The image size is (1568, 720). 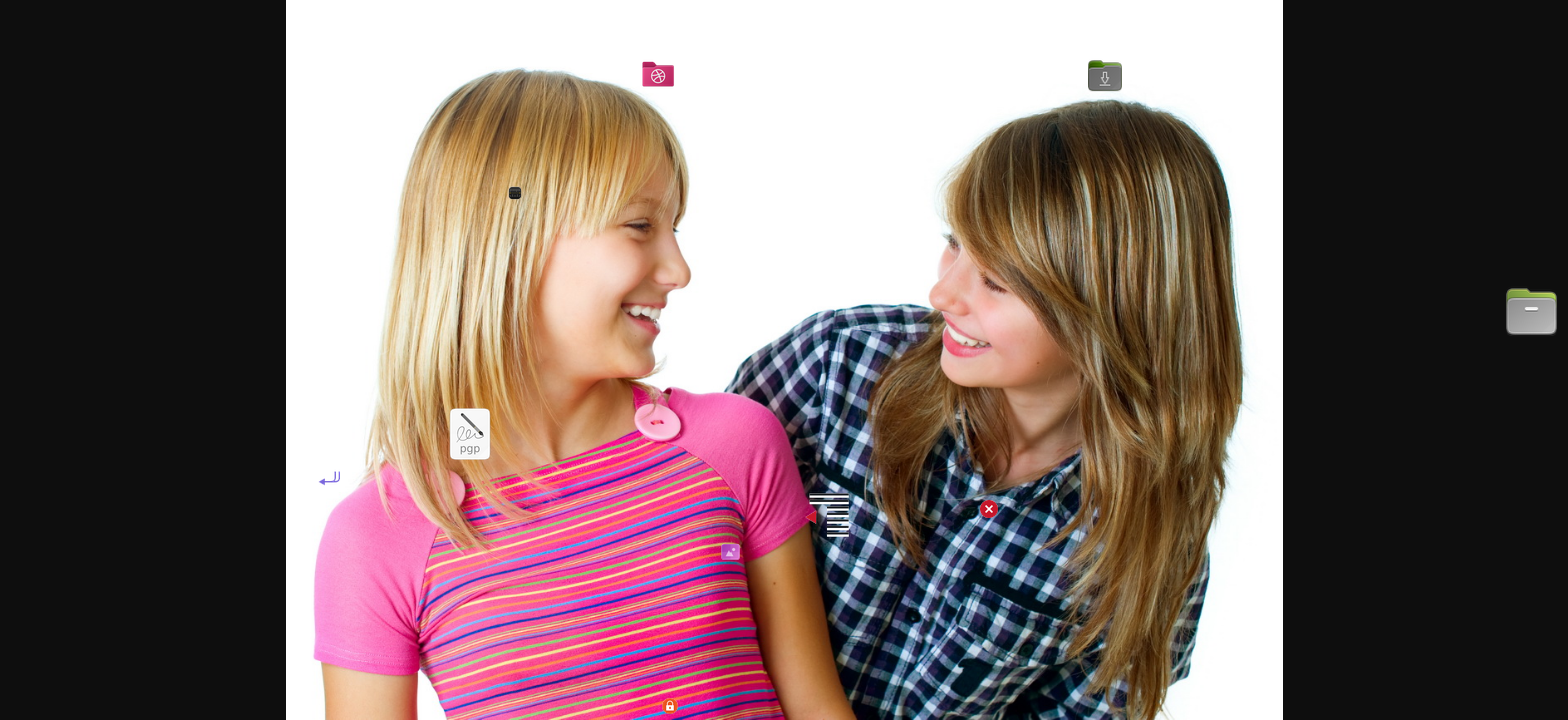 What do you see at coordinates (1531, 311) in the screenshot?
I see `open the file manager application` at bounding box center [1531, 311].